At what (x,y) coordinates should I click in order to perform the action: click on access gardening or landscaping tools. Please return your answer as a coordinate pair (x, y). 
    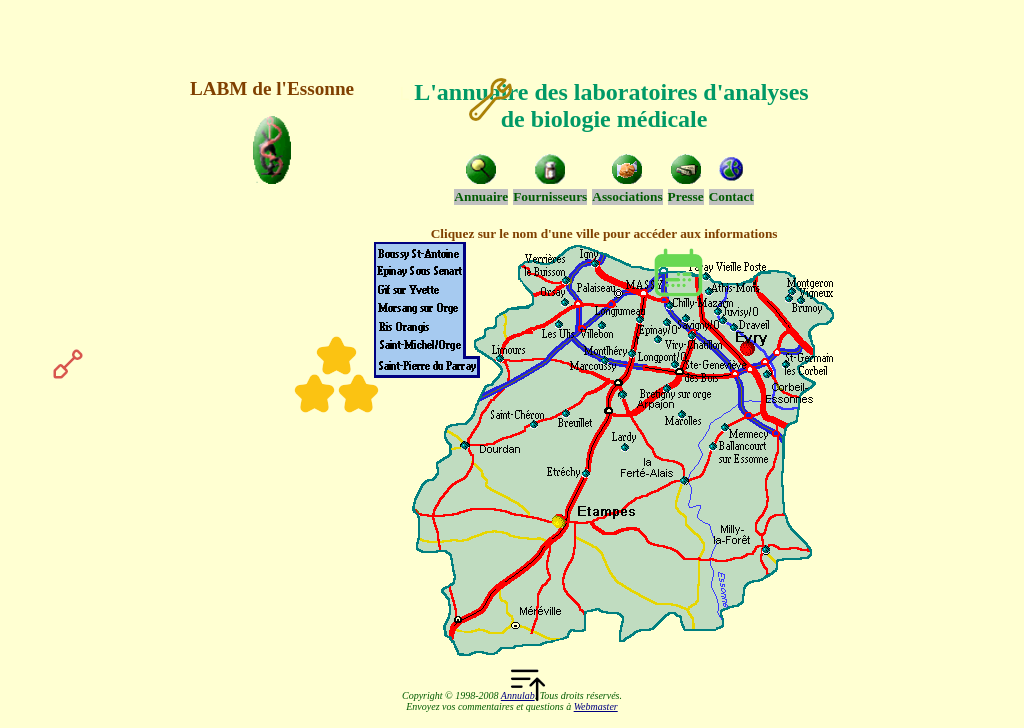
    Looking at the image, I should click on (68, 364).